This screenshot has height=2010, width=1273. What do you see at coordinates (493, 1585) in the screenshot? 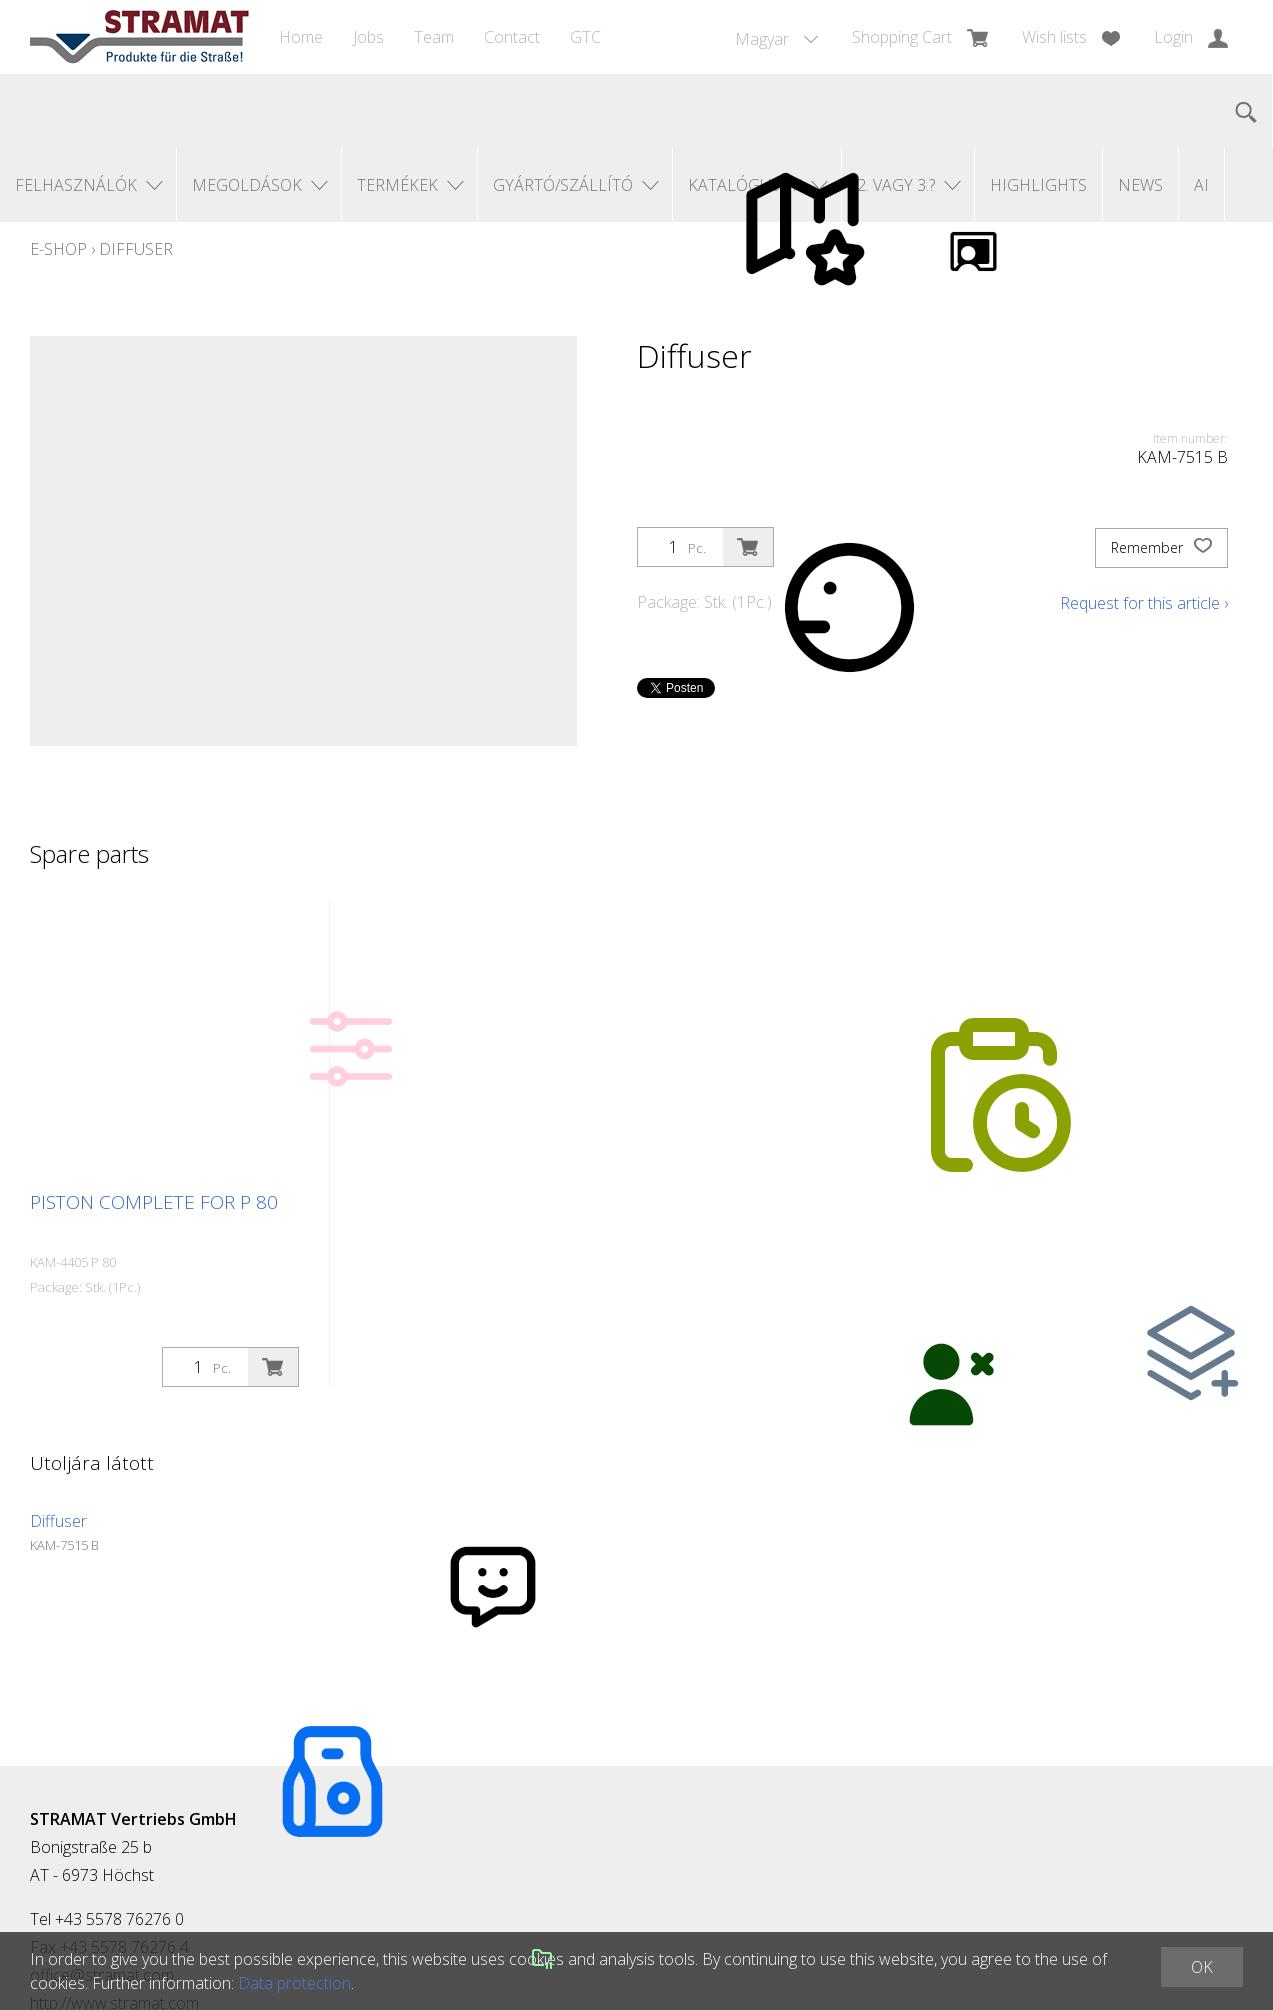
I see `open chatbot or AI assistant` at bounding box center [493, 1585].